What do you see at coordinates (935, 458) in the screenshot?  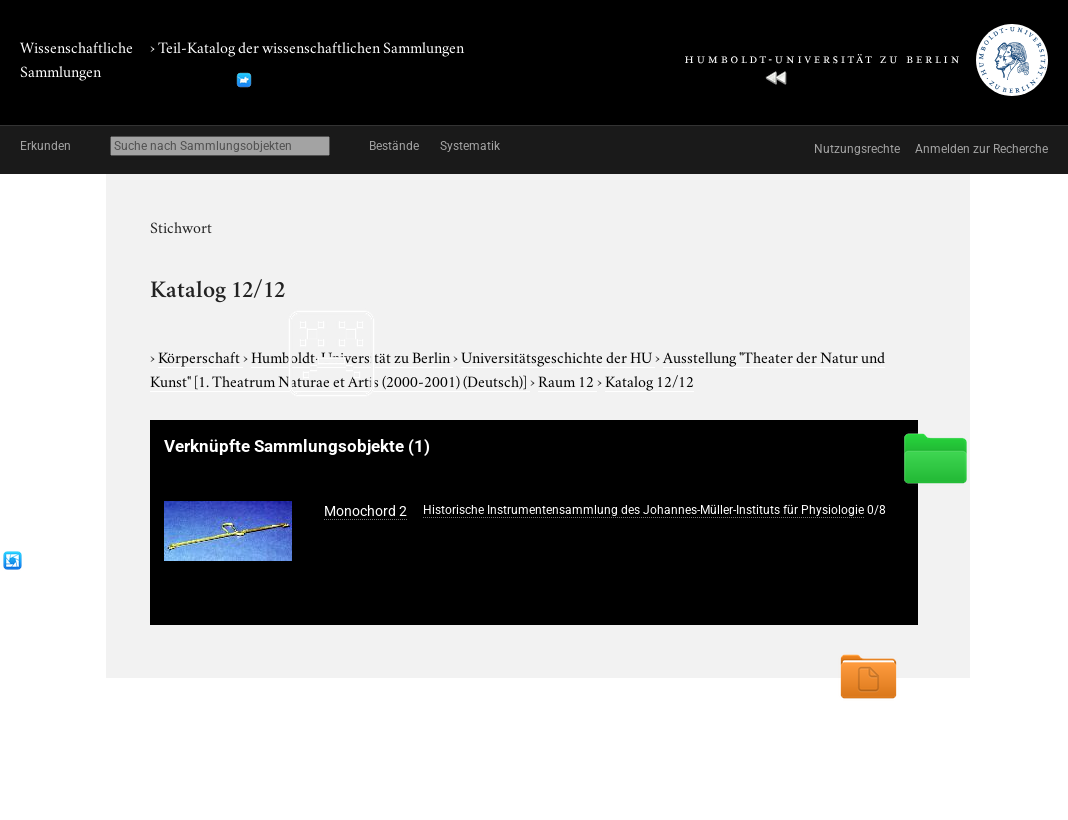 I see `open folder containing files` at bounding box center [935, 458].